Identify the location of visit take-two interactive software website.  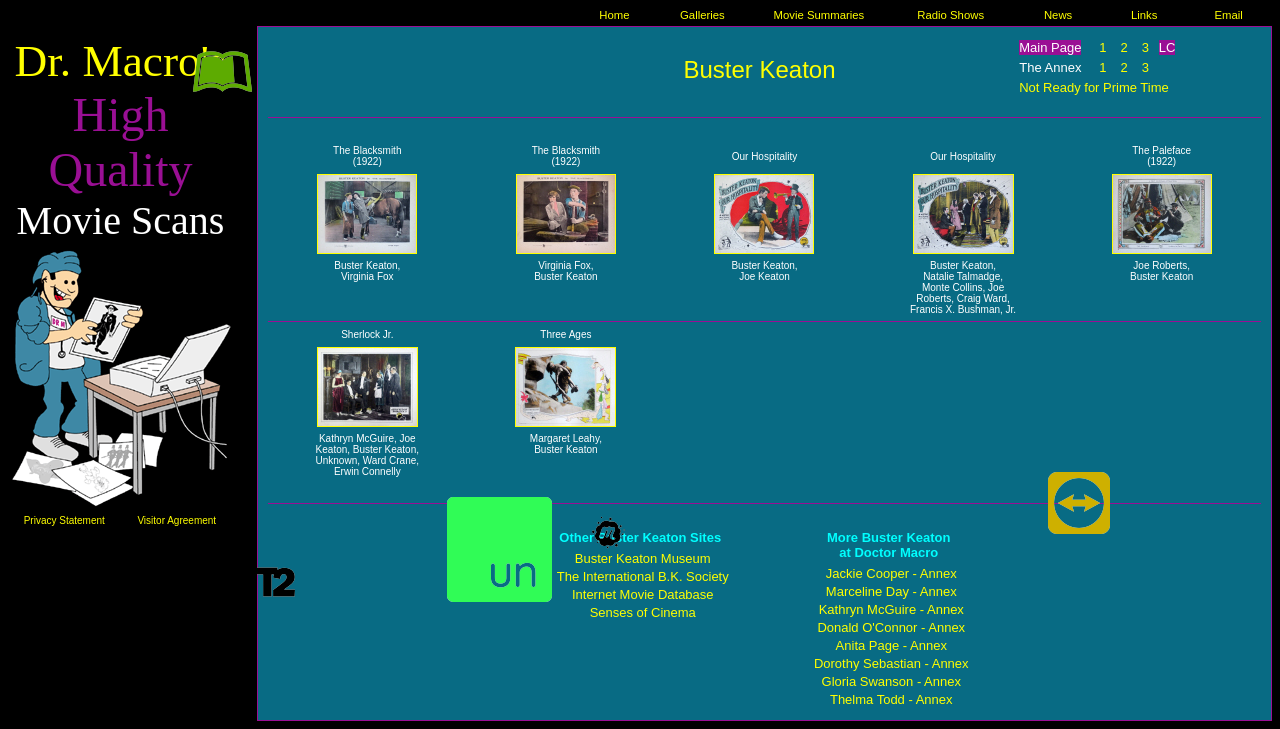
(276, 582).